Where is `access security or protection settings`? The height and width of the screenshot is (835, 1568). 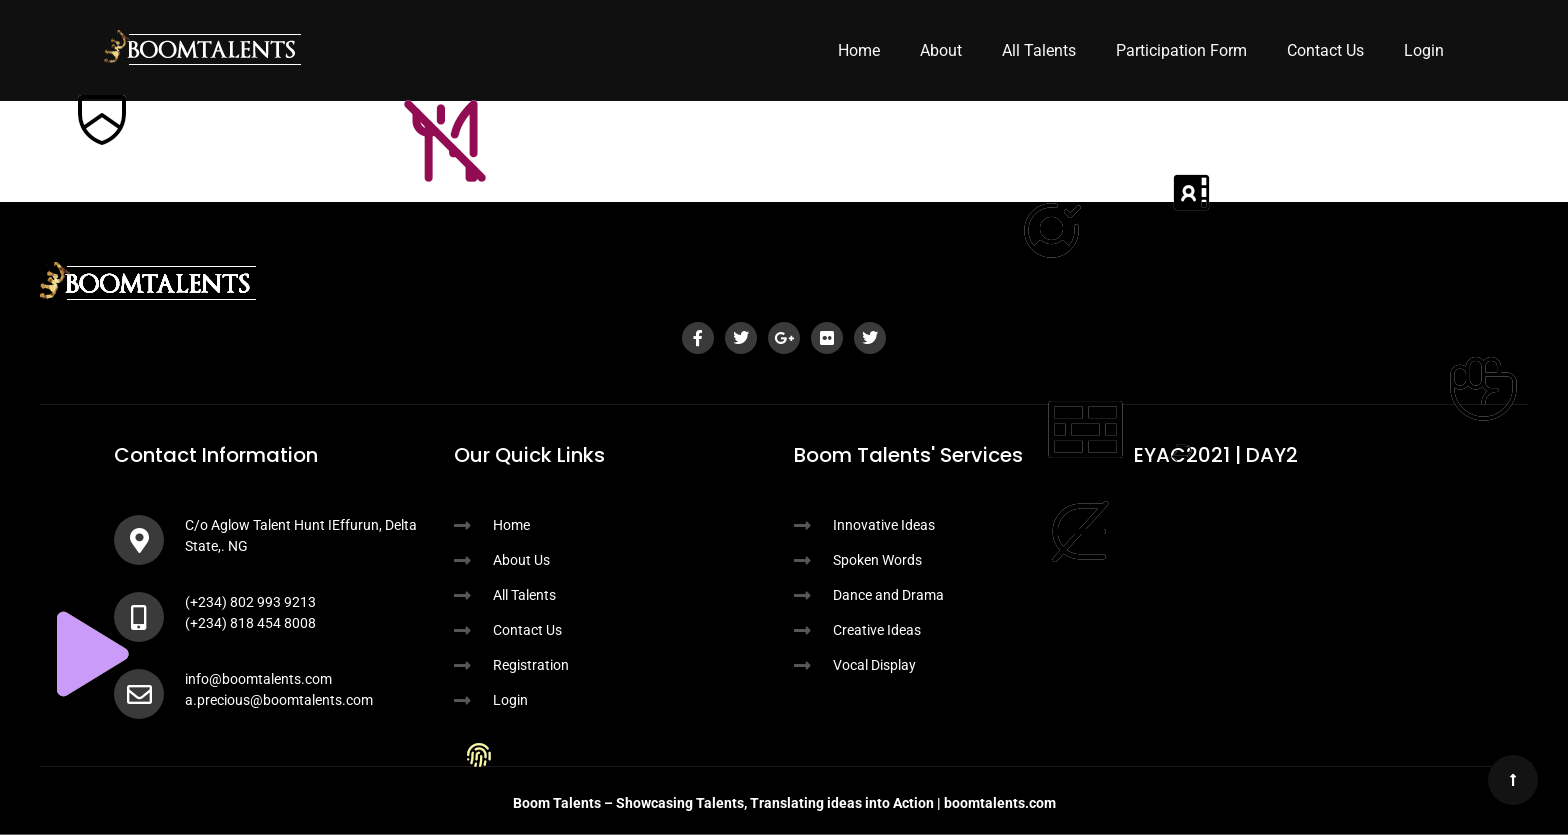 access security or protection settings is located at coordinates (102, 117).